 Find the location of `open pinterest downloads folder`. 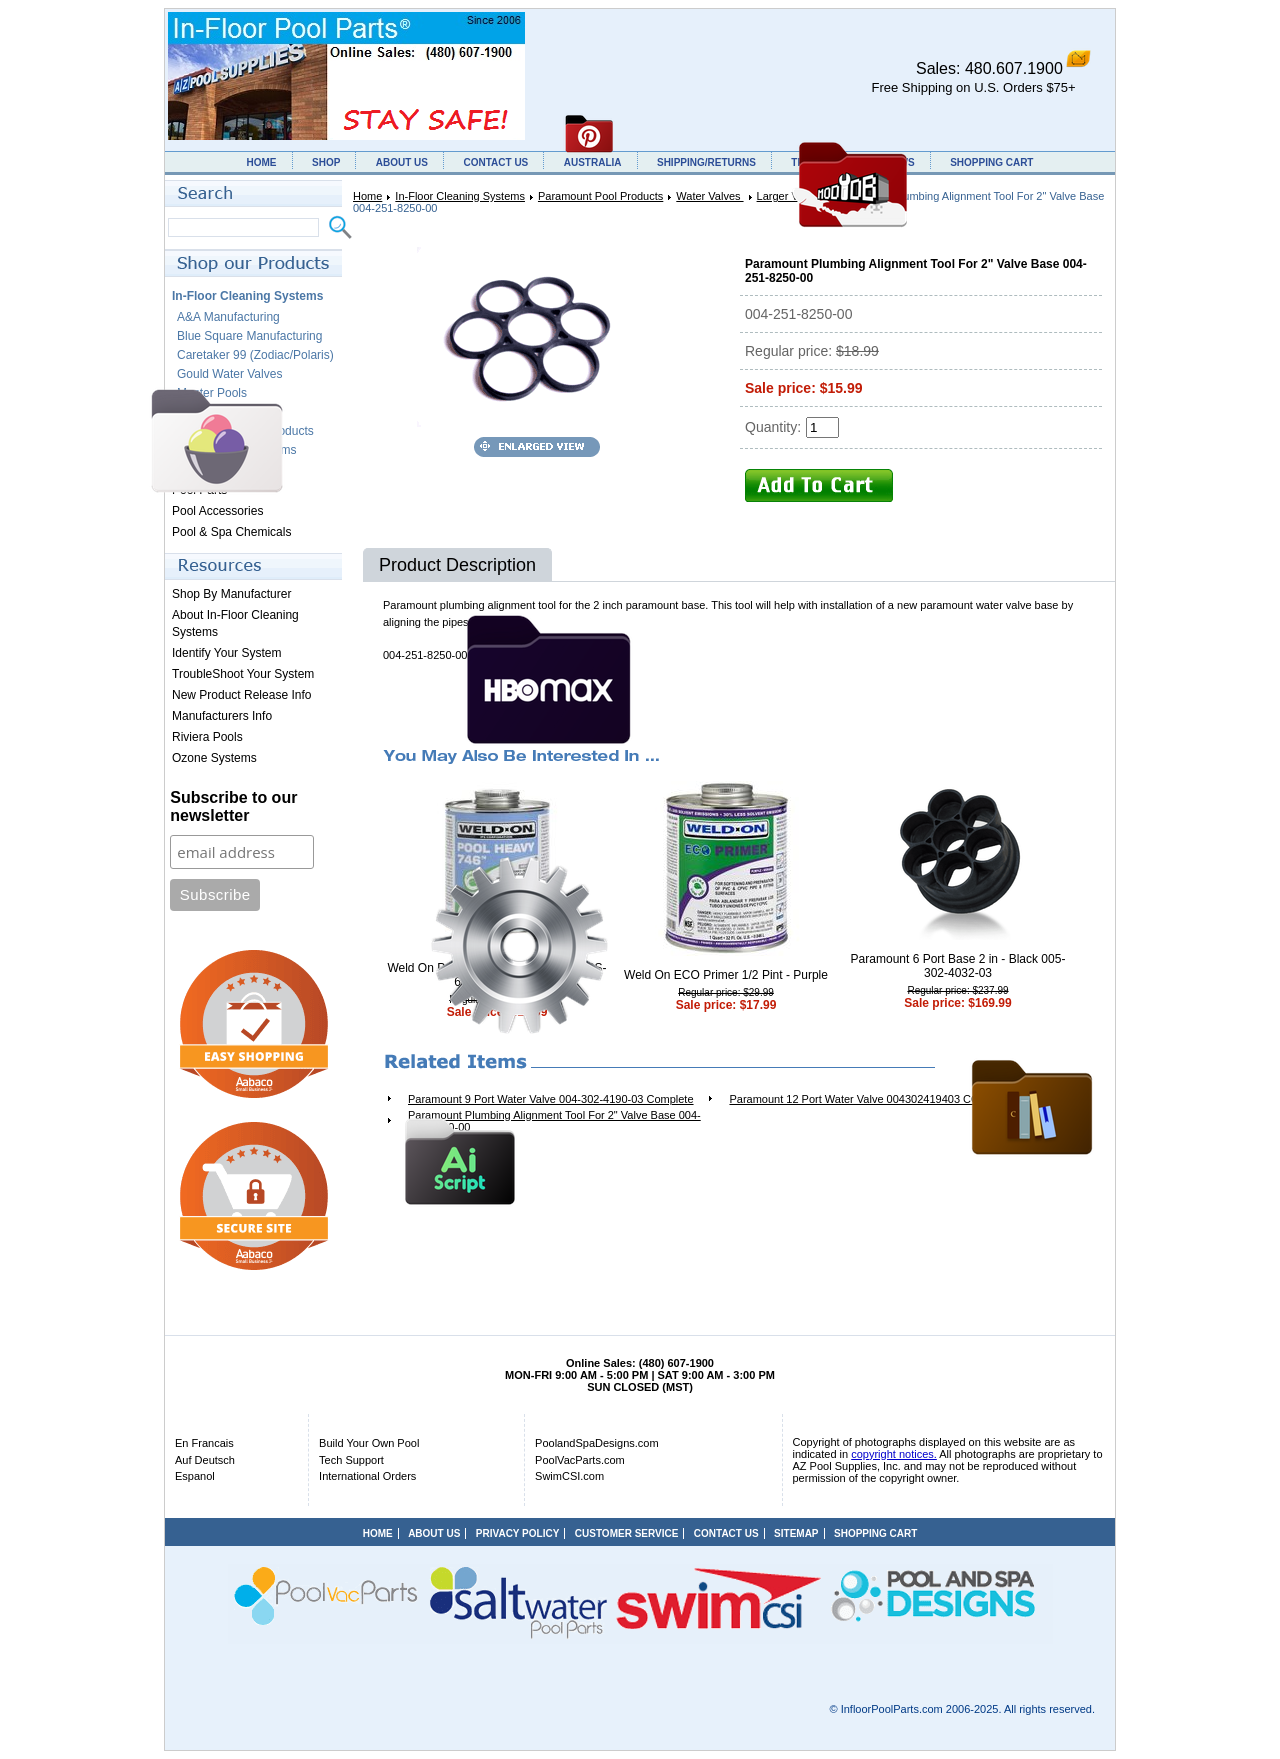

open pinterest downloads folder is located at coordinates (589, 135).